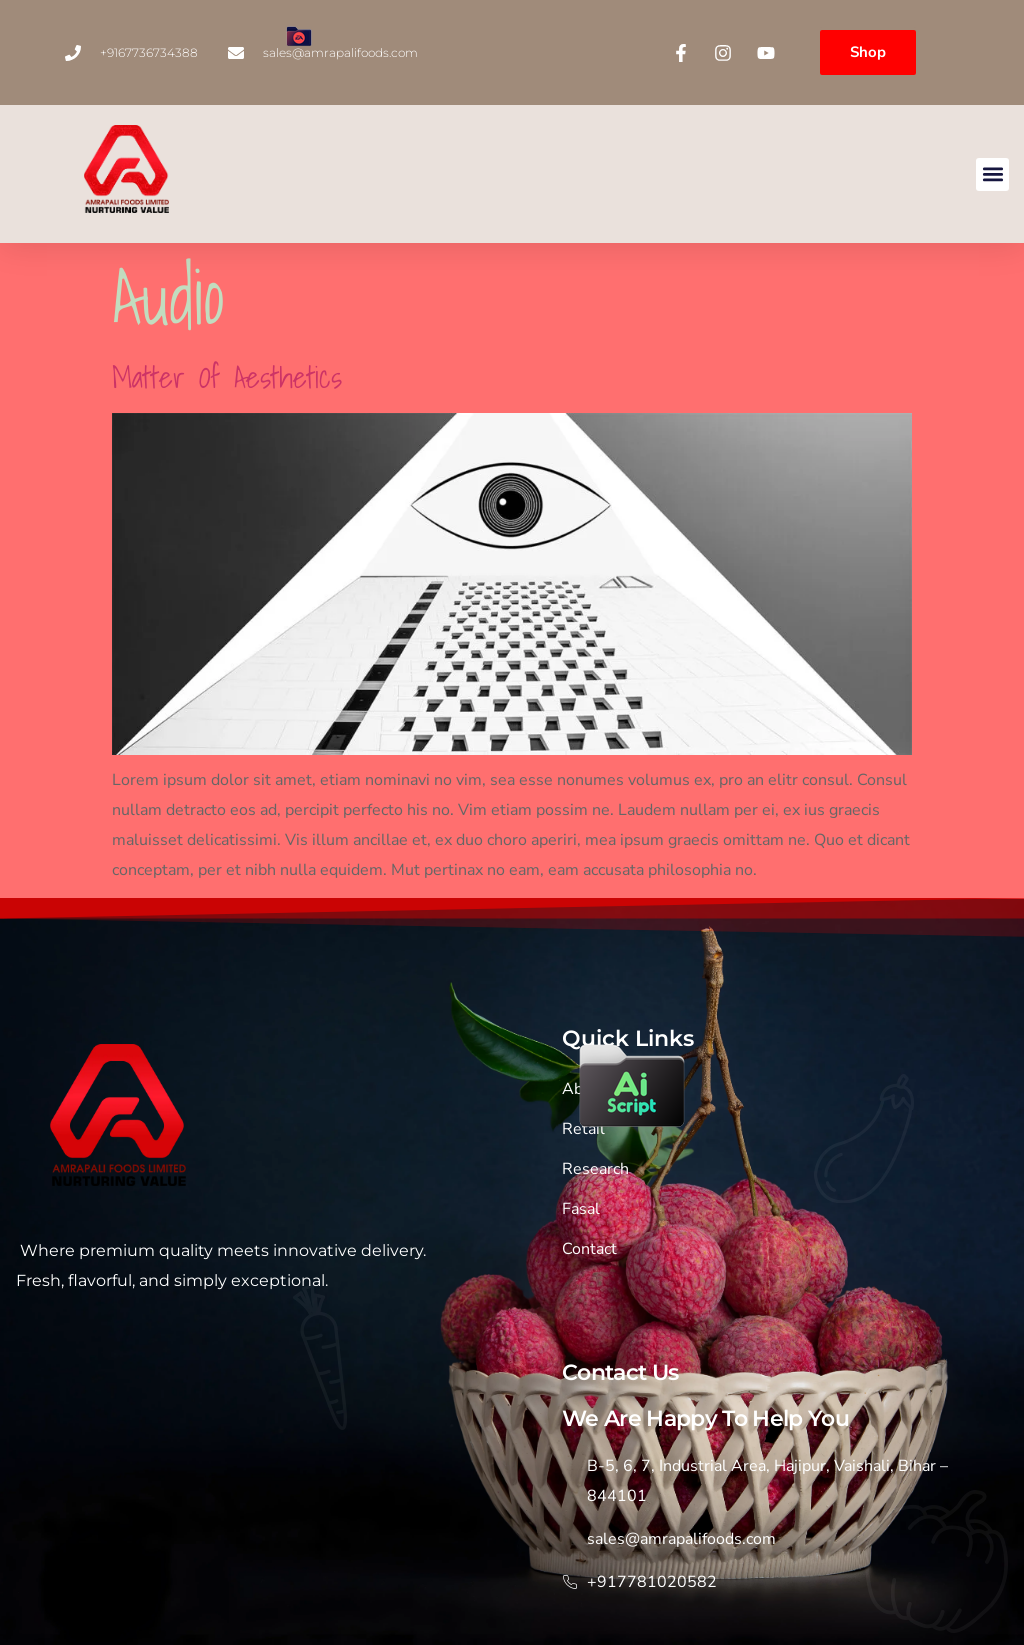 The height and width of the screenshot is (1645, 1024). I want to click on folder for EA (Electronic Arts) games or applications, so click(299, 37).